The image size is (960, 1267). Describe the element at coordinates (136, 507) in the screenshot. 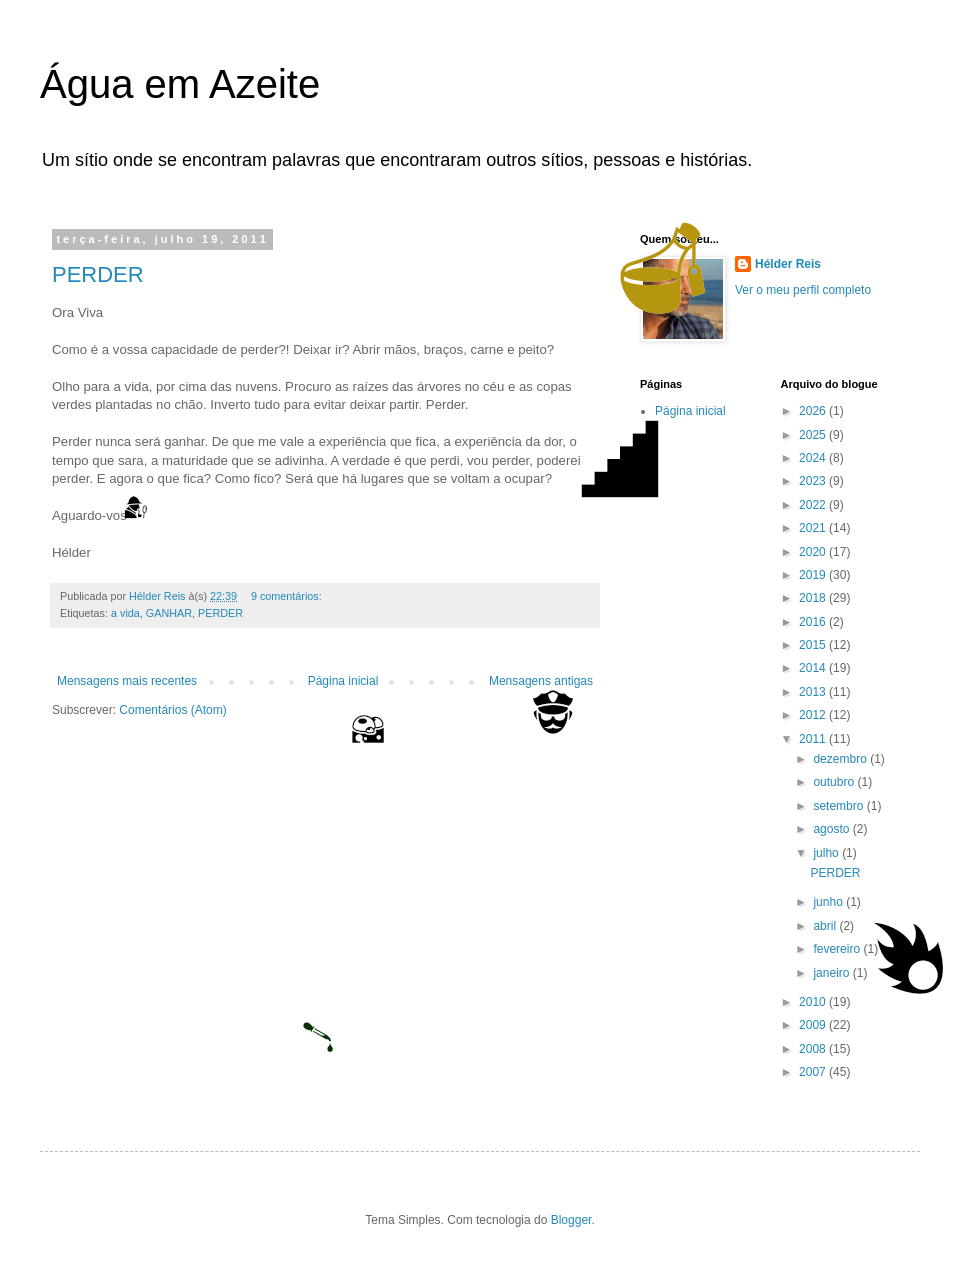

I see `search or investigate content` at that location.